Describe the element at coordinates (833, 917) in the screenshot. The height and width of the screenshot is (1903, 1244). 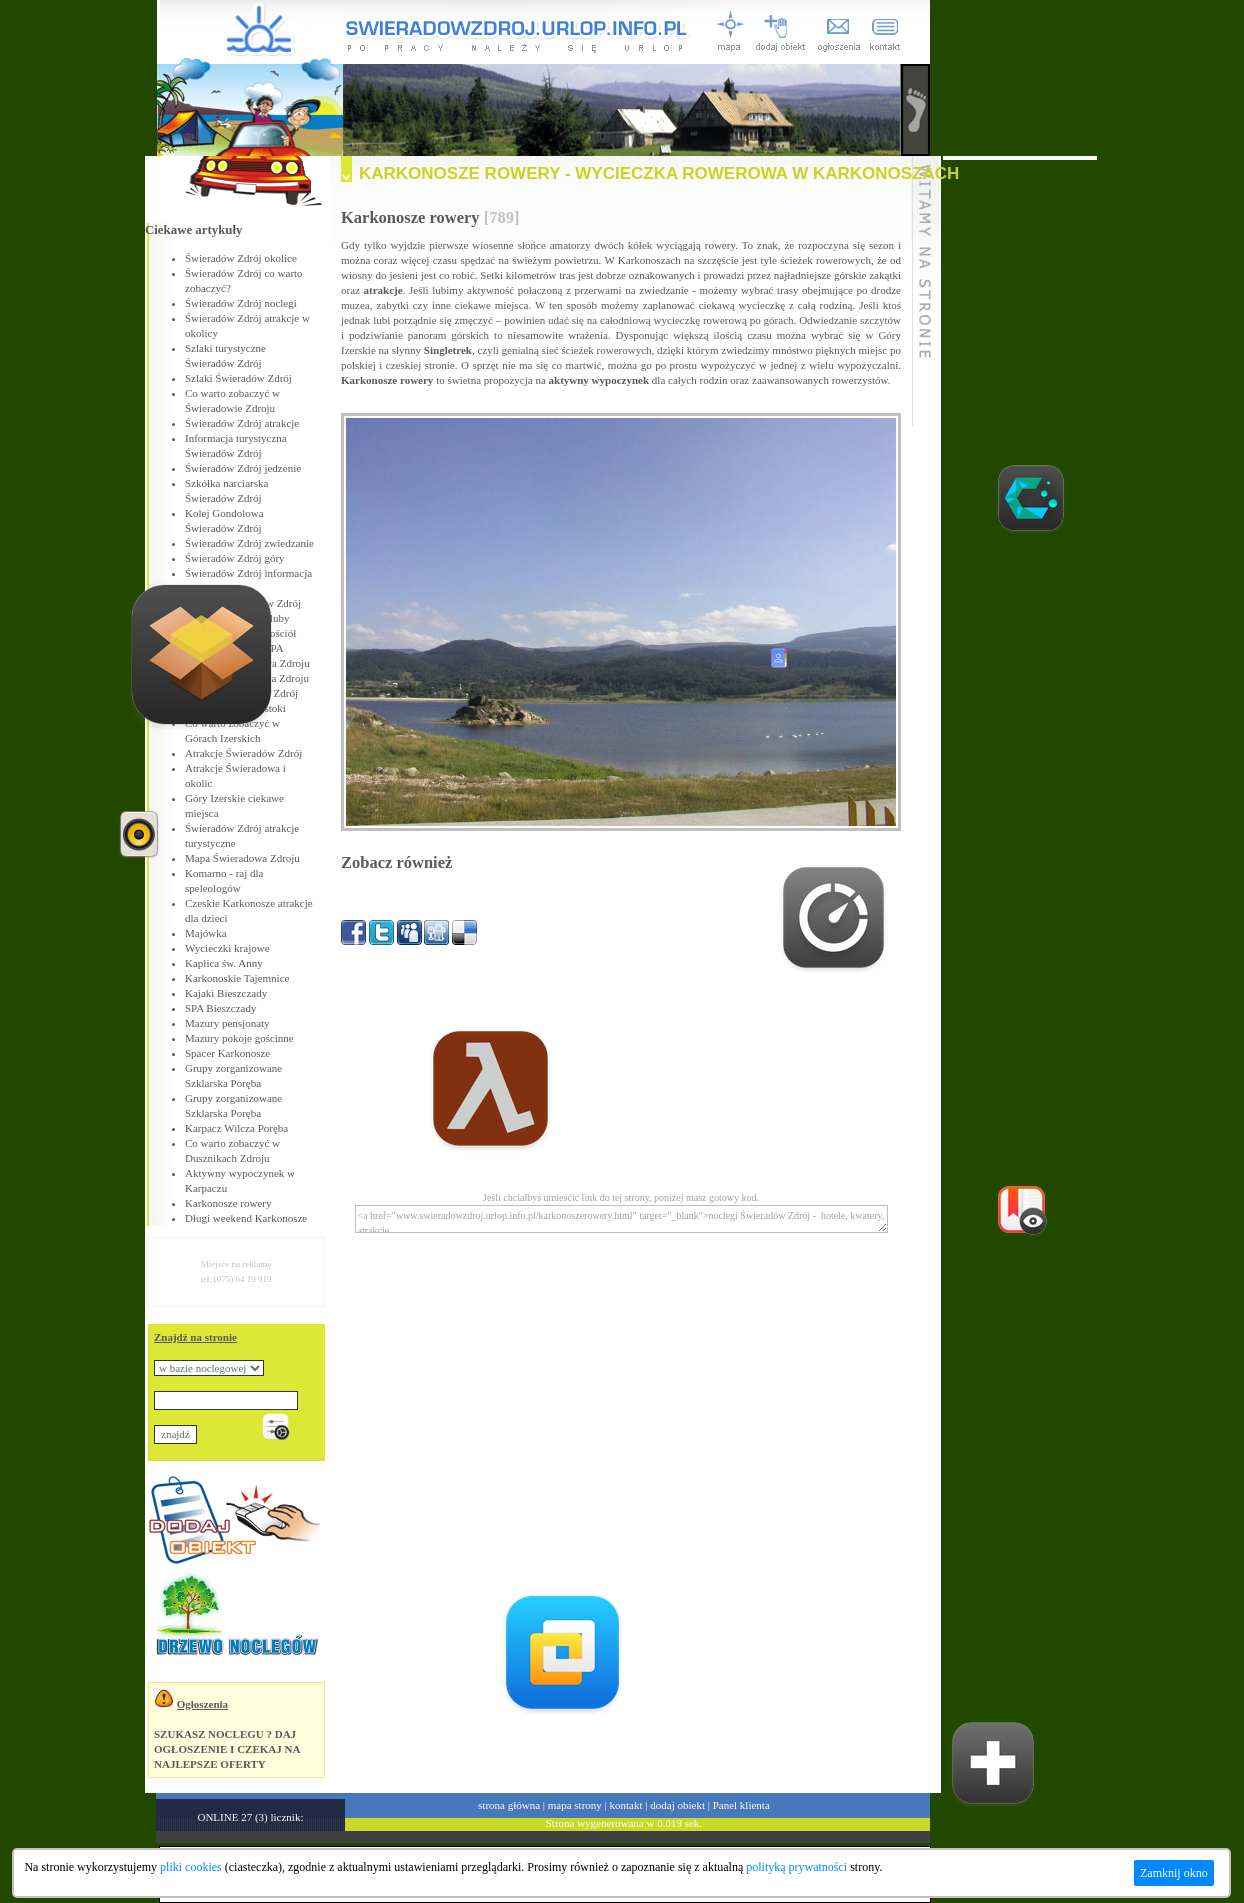
I see `open stacer system optimizer` at that location.